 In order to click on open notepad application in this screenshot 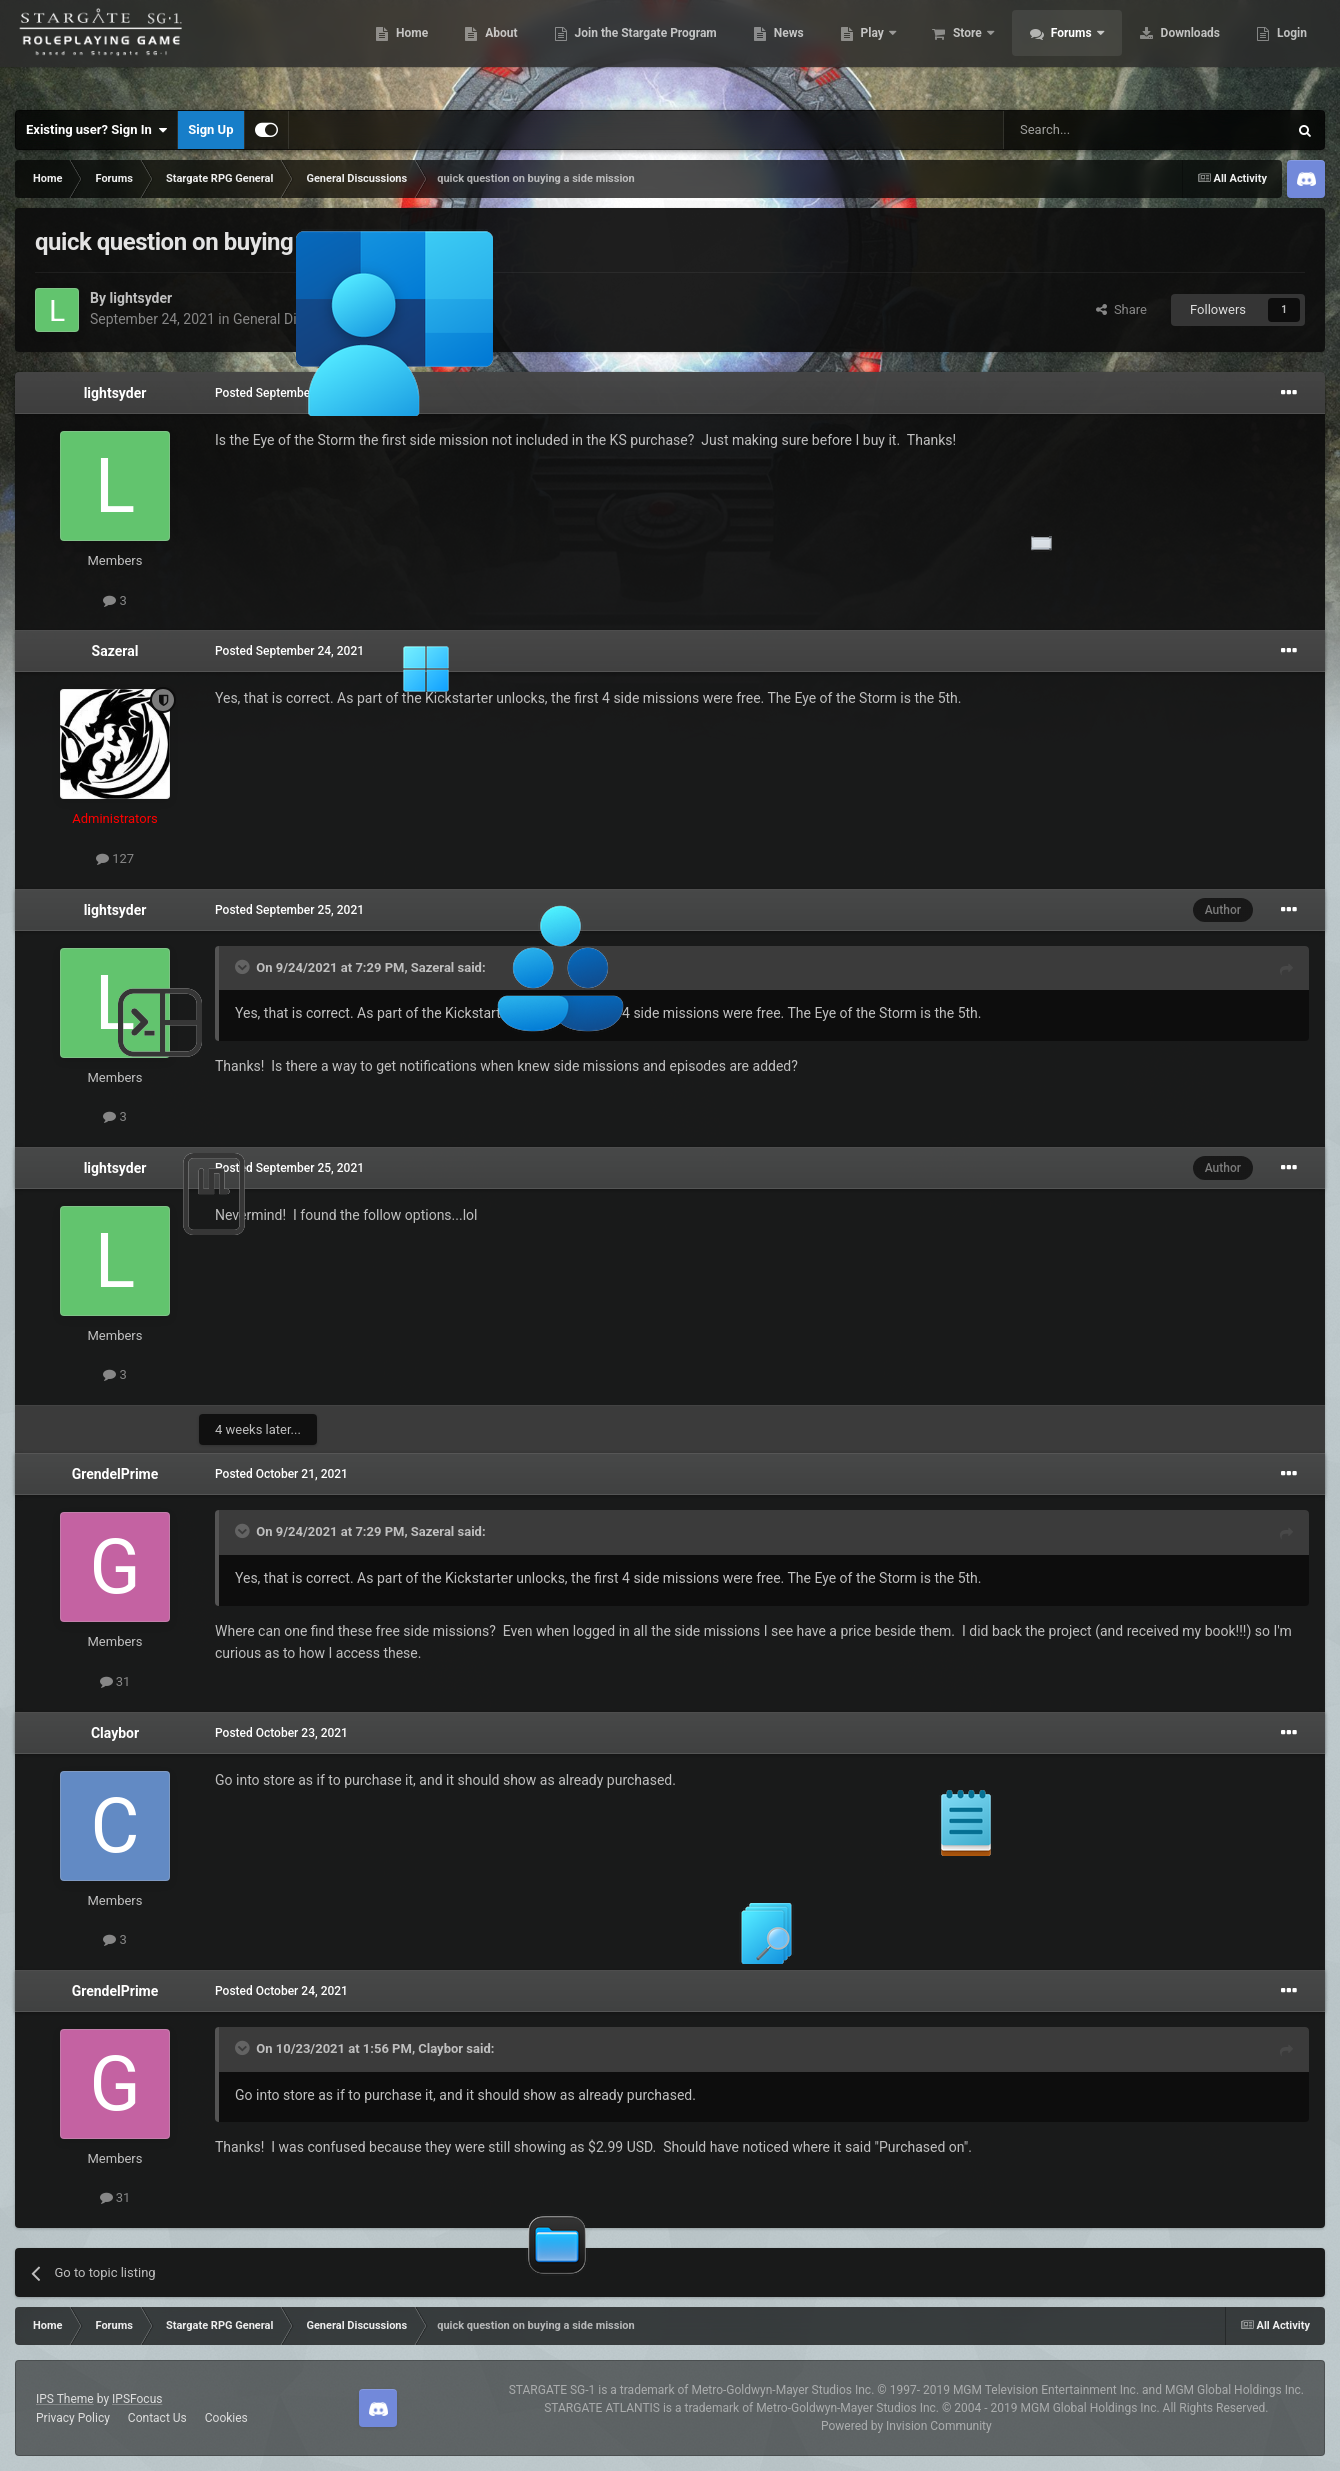, I will do `click(966, 1823)`.